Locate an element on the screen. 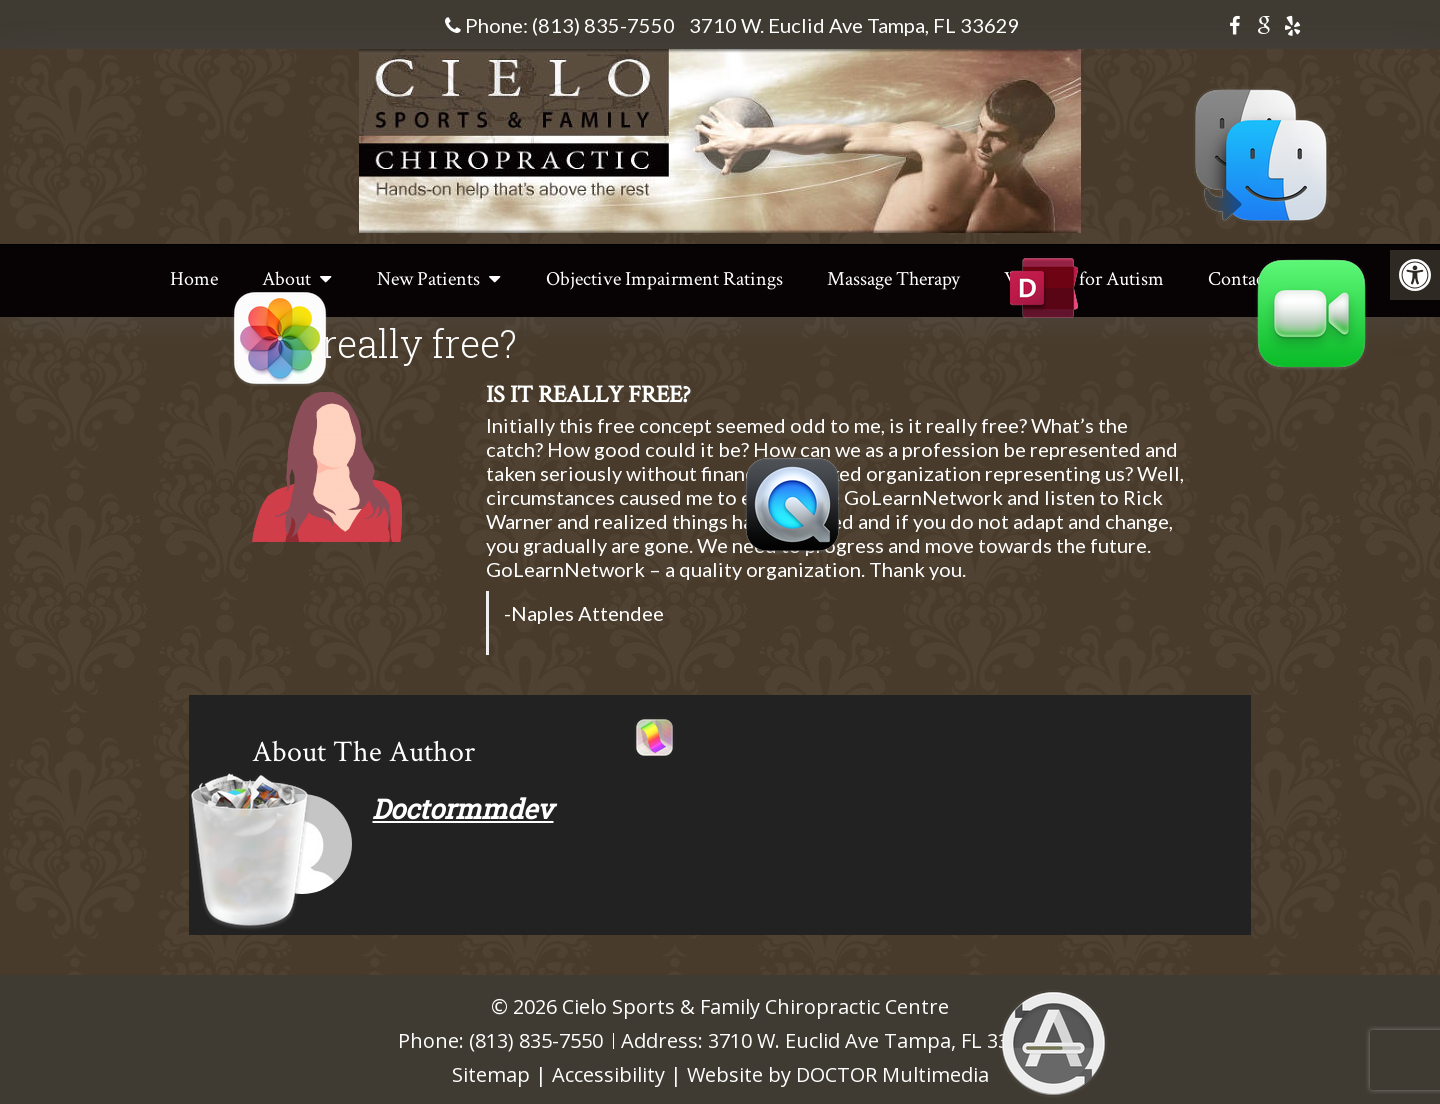 The image size is (1440, 1104). open the Photos app is located at coordinates (280, 338).